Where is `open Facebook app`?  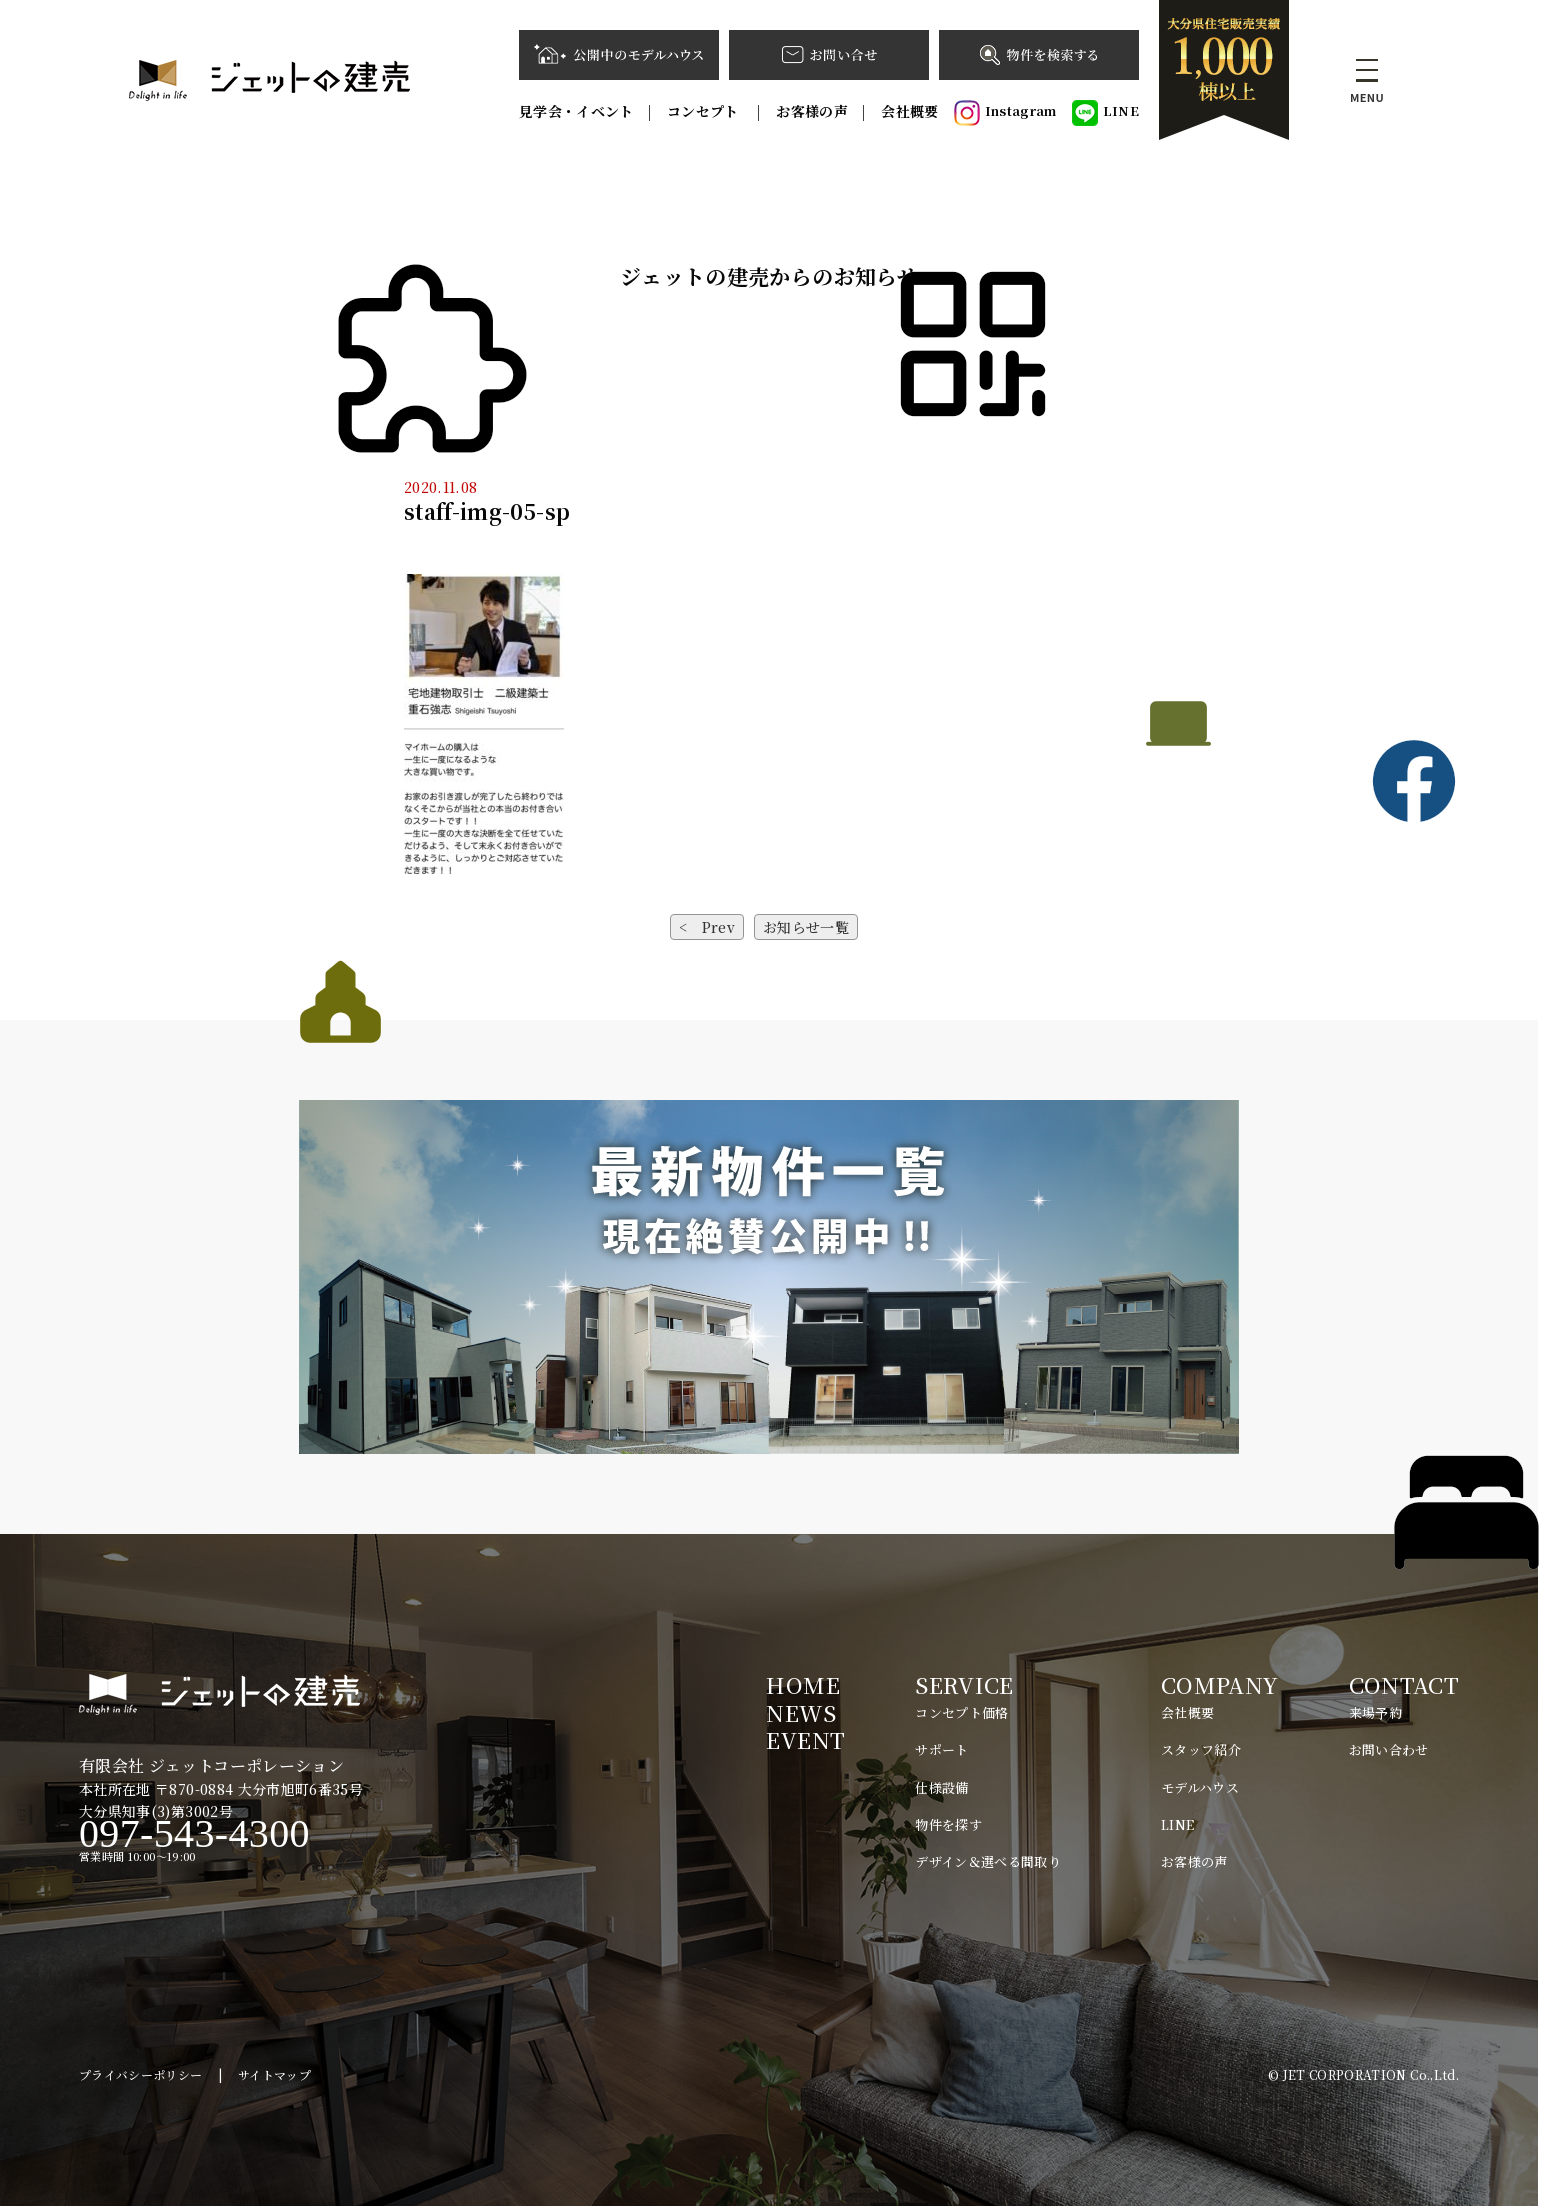
open Facebook app is located at coordinates (1414, 781).